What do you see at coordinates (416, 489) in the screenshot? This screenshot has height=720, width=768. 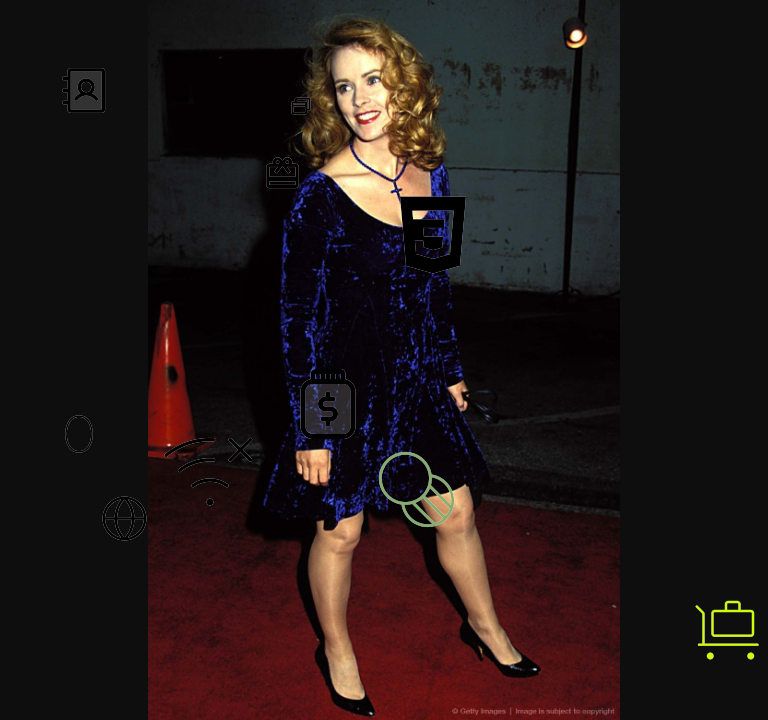 I see `subtract or remove a shape from selection` at bounding box center [416, 489].